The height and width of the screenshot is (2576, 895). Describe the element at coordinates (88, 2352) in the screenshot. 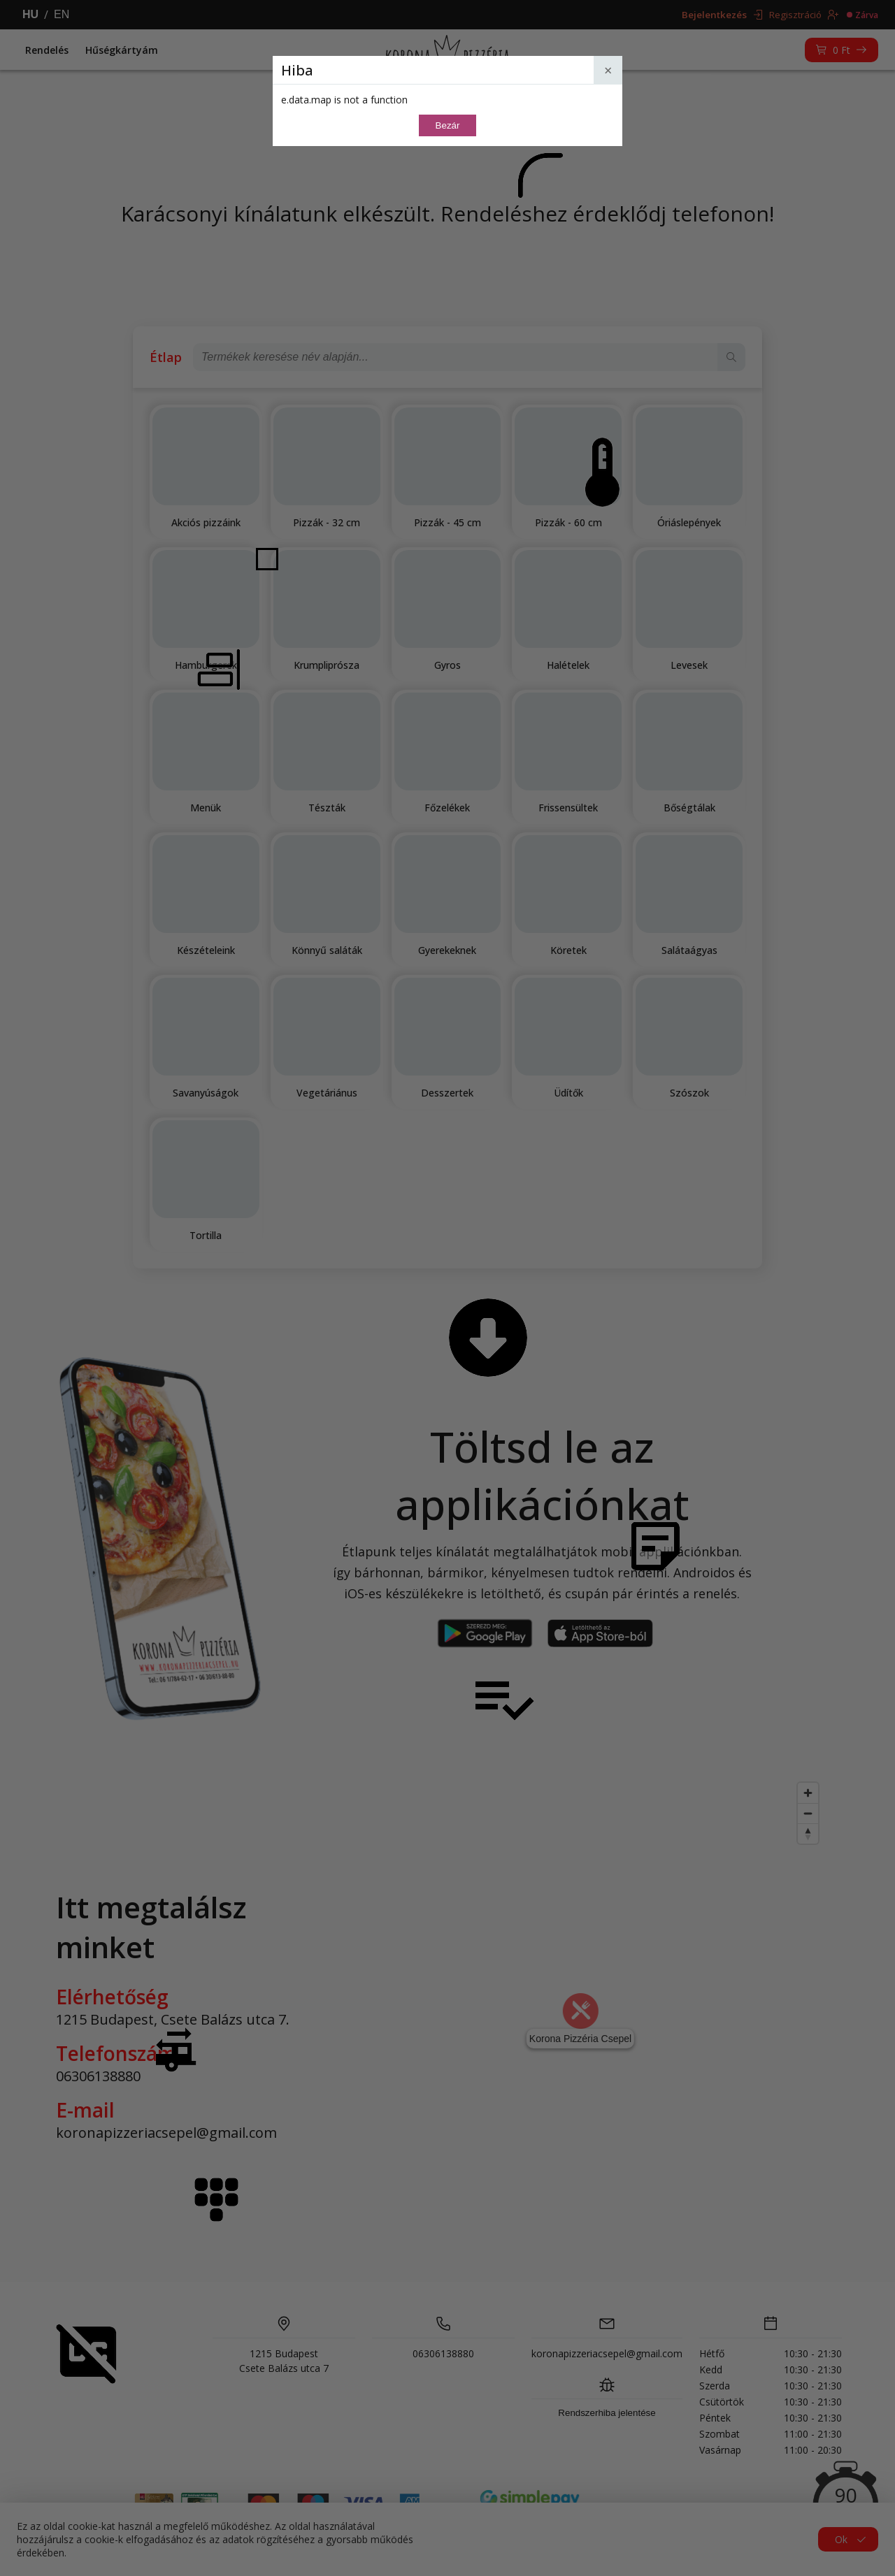

I see `closed captions are disabled` at that location.